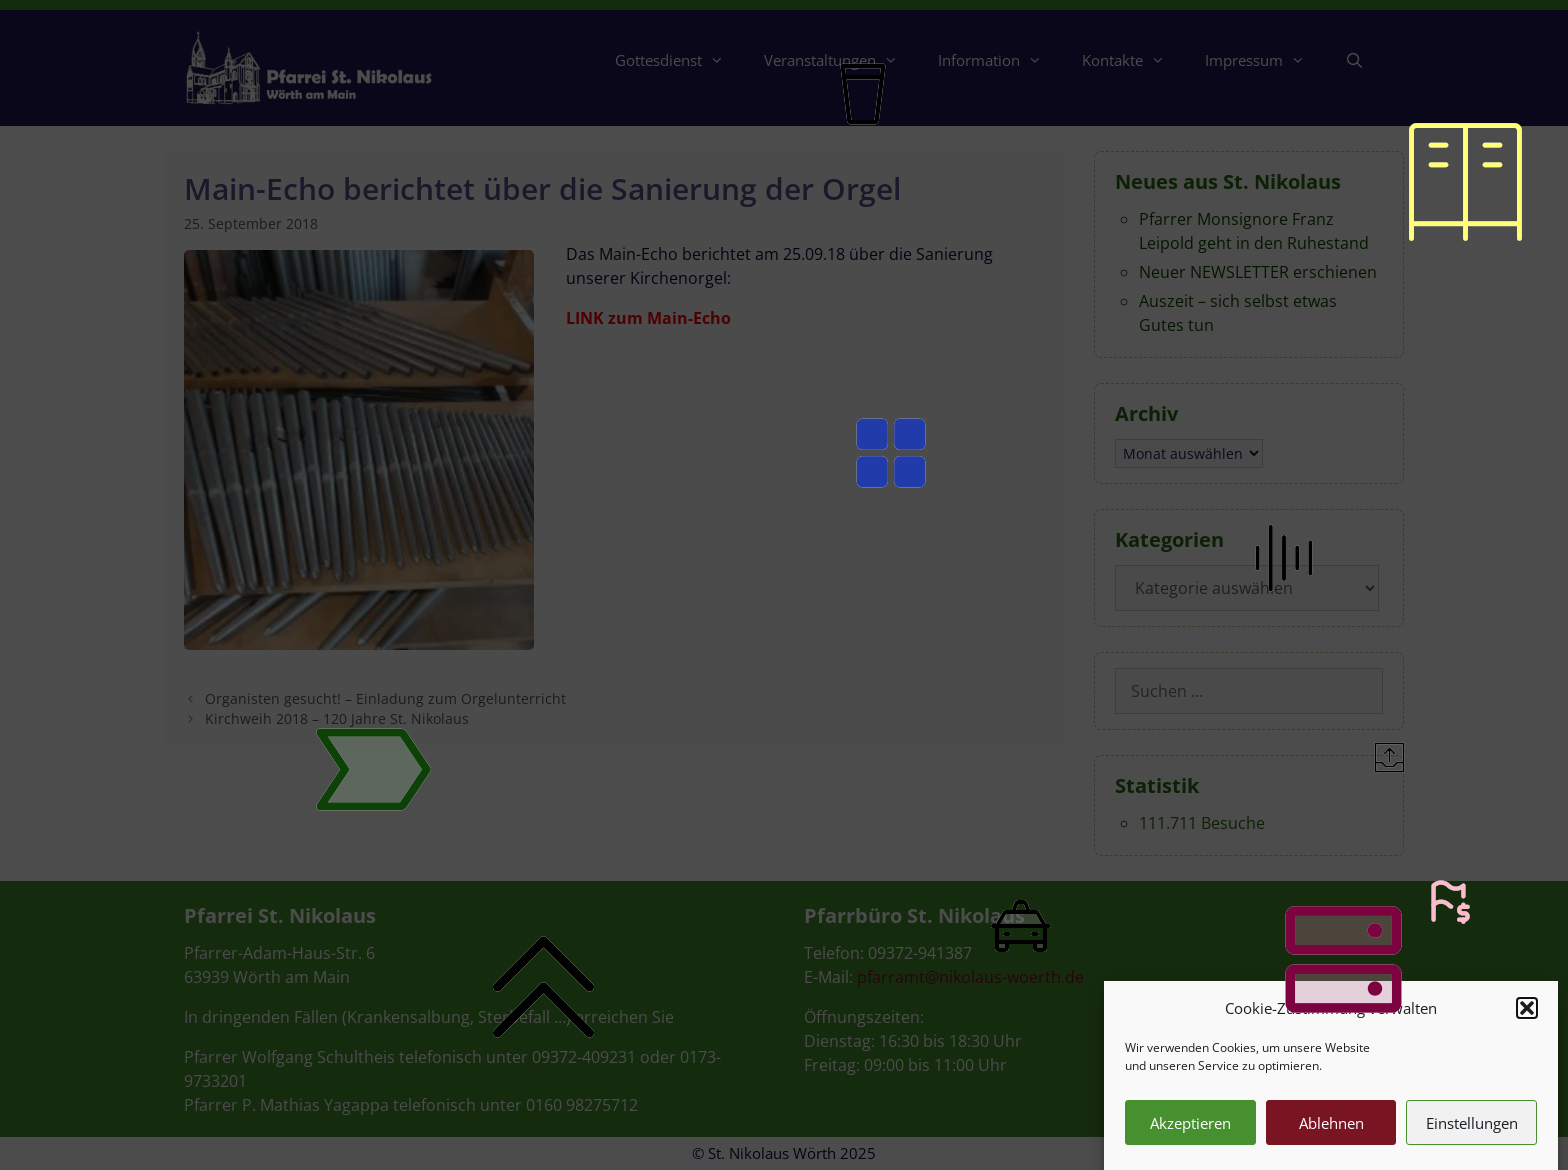 The width and height of the screenshot is (1568, 1170). I want to click on upload file from tray, so click(1389, 757).